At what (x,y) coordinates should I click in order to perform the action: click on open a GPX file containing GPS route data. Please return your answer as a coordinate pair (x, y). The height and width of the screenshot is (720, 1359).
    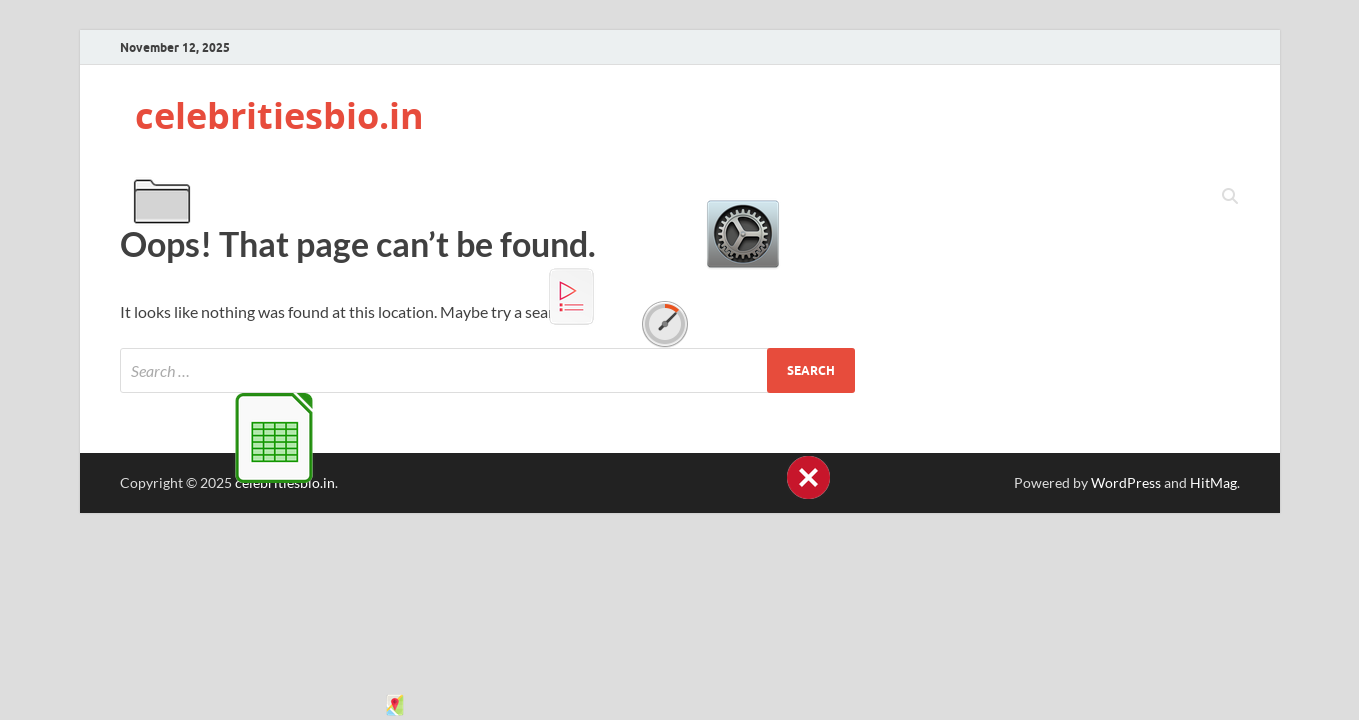
    Looking at the image, I should click on (395, 705).